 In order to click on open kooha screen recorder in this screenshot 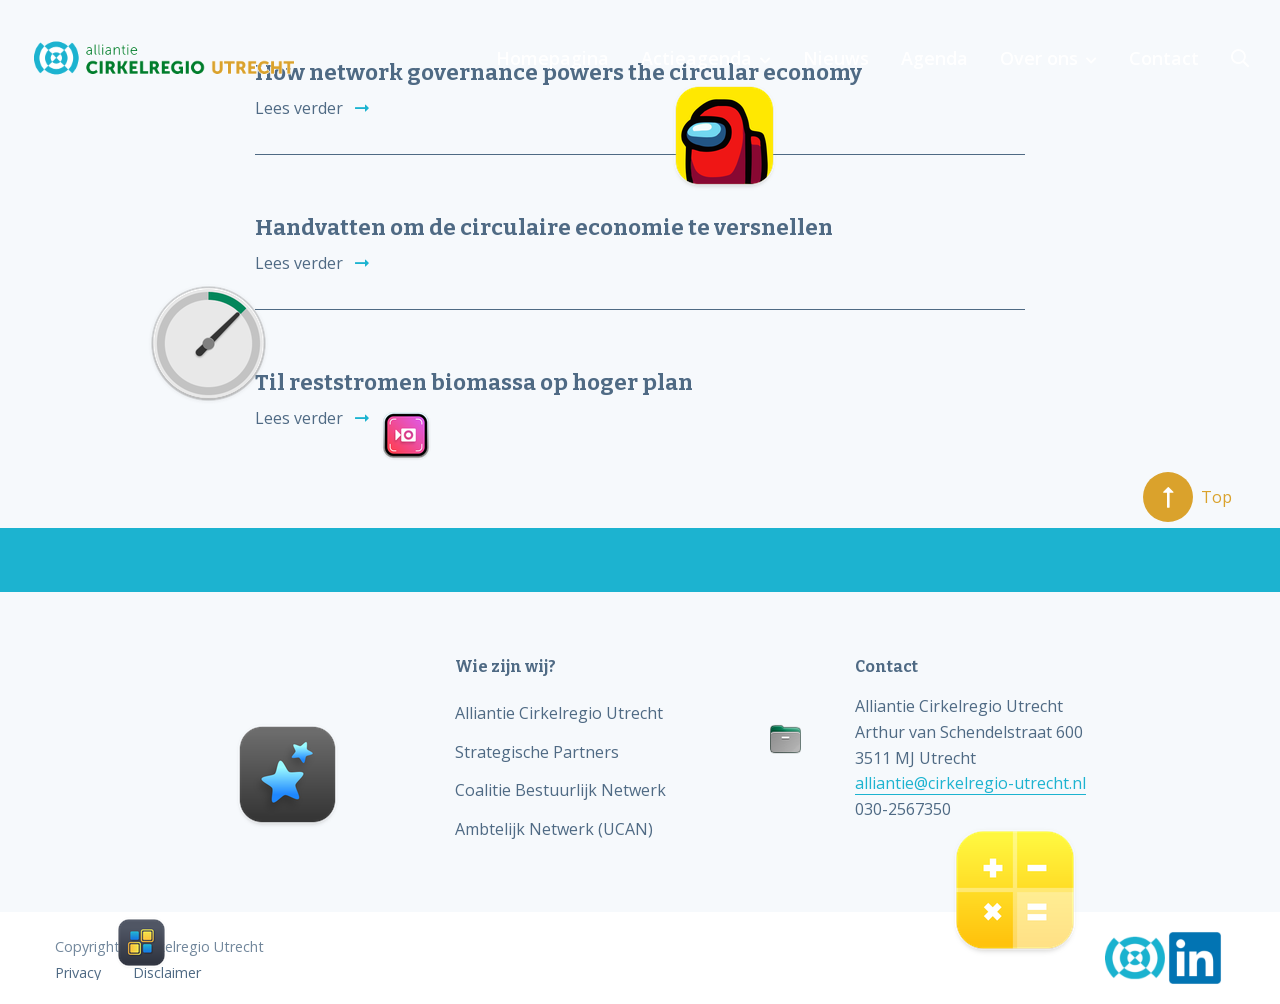, I will do `click(406, 435)`.